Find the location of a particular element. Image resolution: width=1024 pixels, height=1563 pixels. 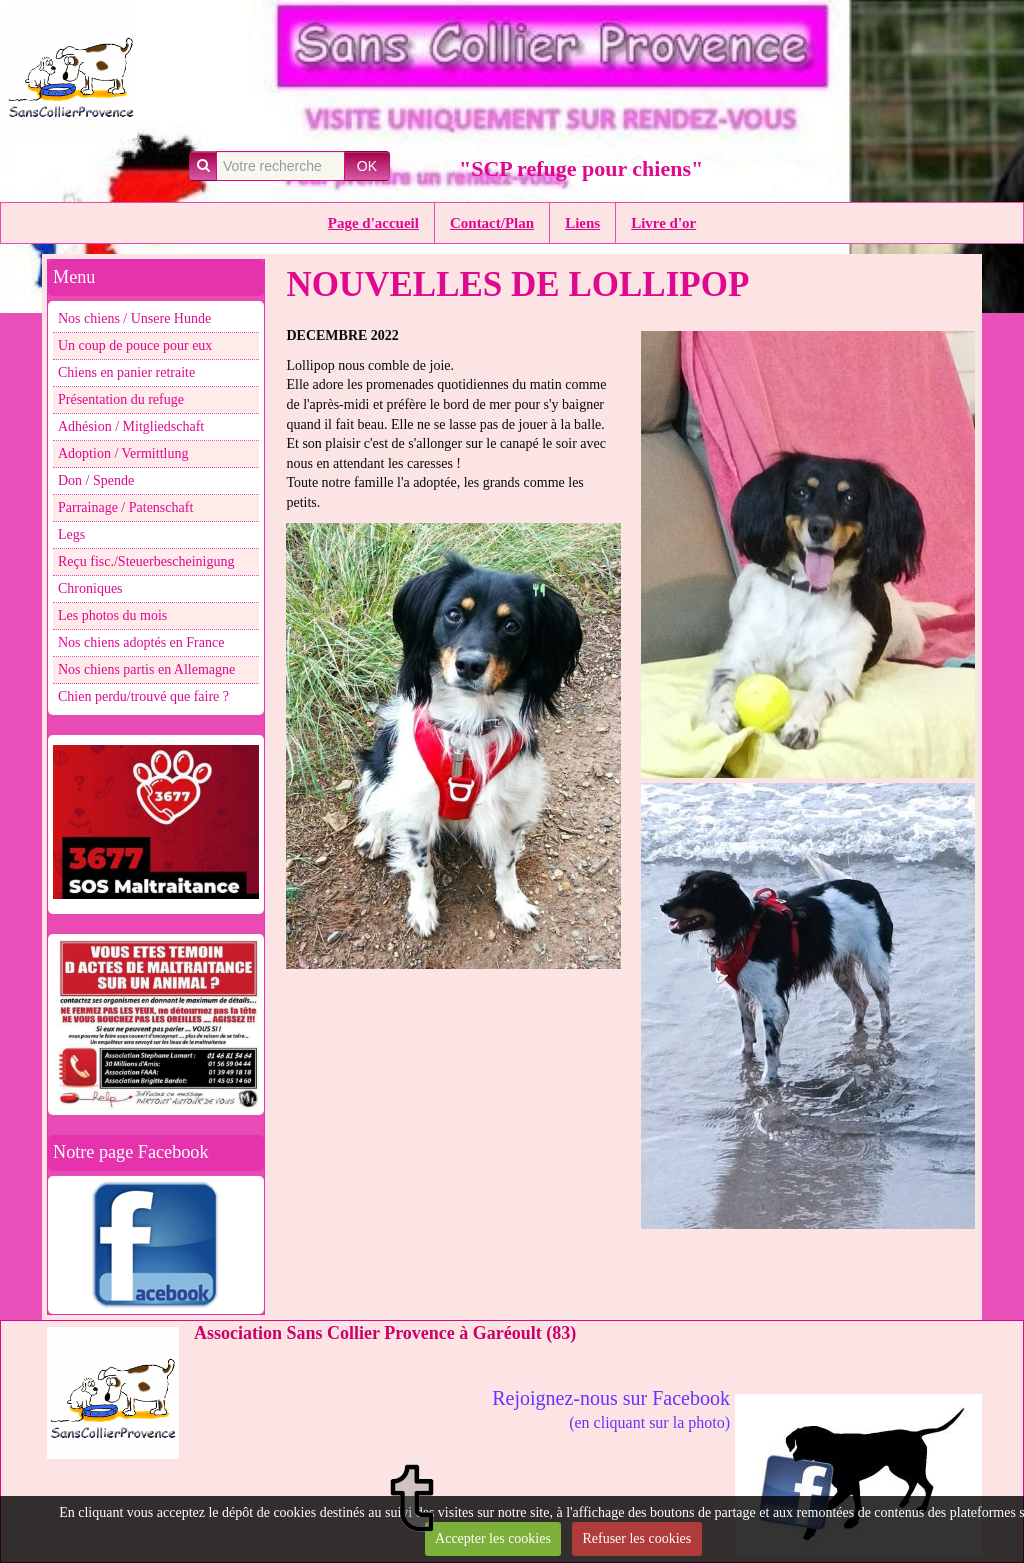

open the Tumblr app is located at coordinates (412, 1498).